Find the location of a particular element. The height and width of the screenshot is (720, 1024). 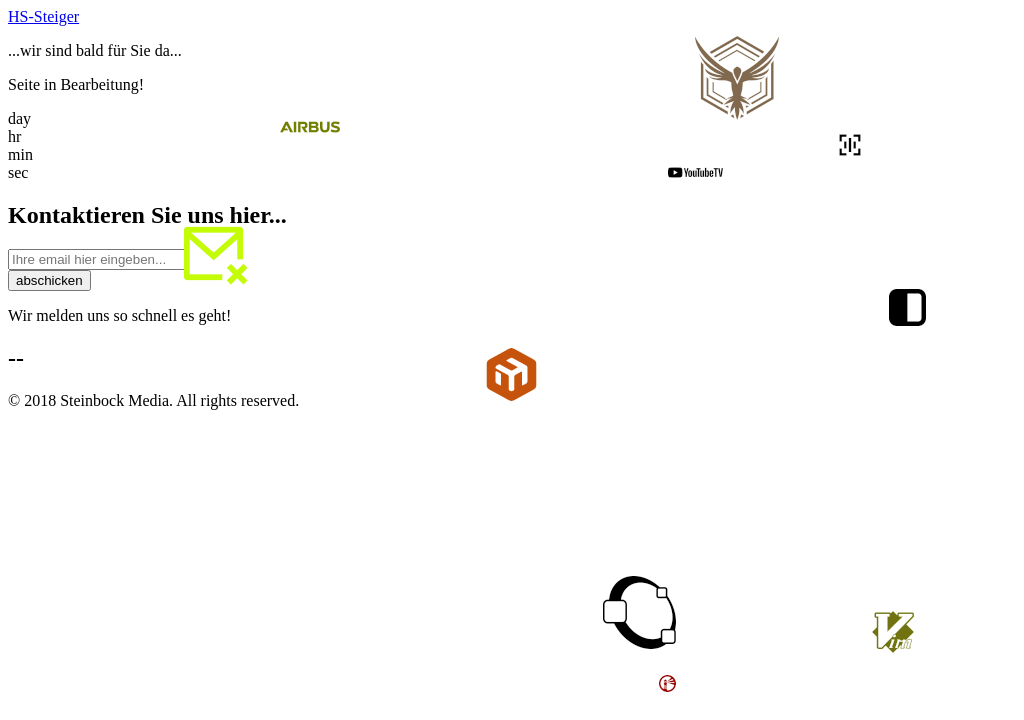

open YouTube TV app is located at coordinates (695, 172).